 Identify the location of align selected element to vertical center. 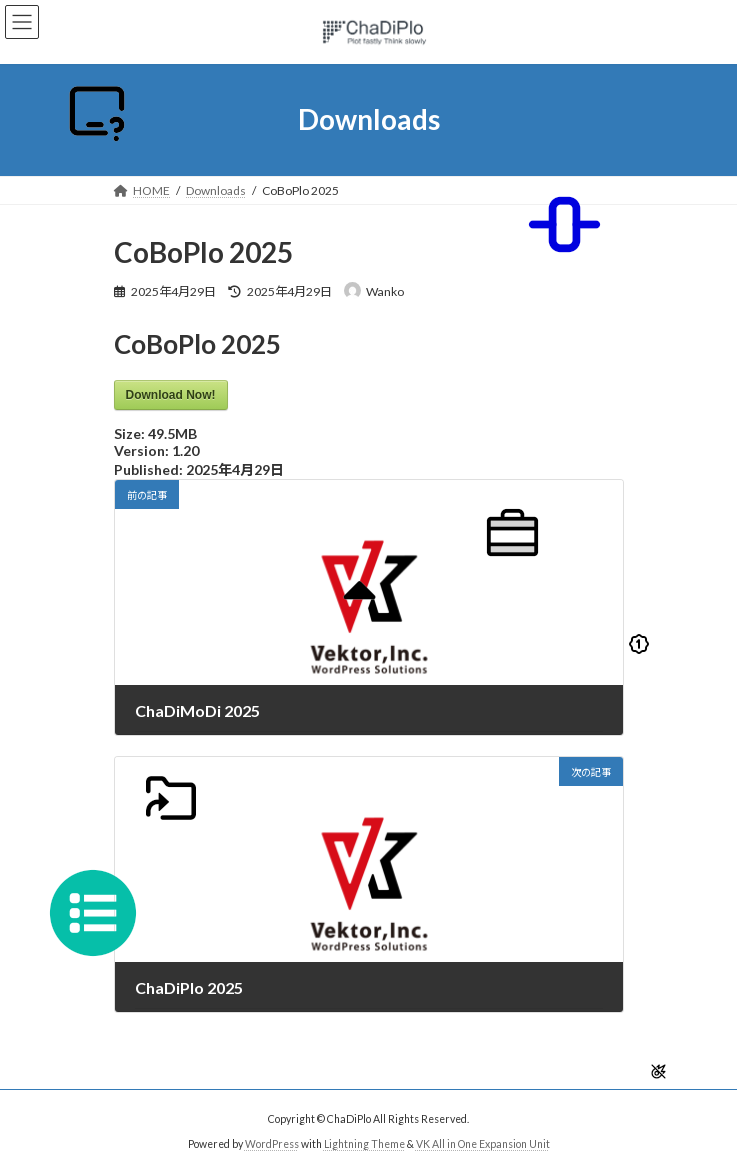
(564, 224).